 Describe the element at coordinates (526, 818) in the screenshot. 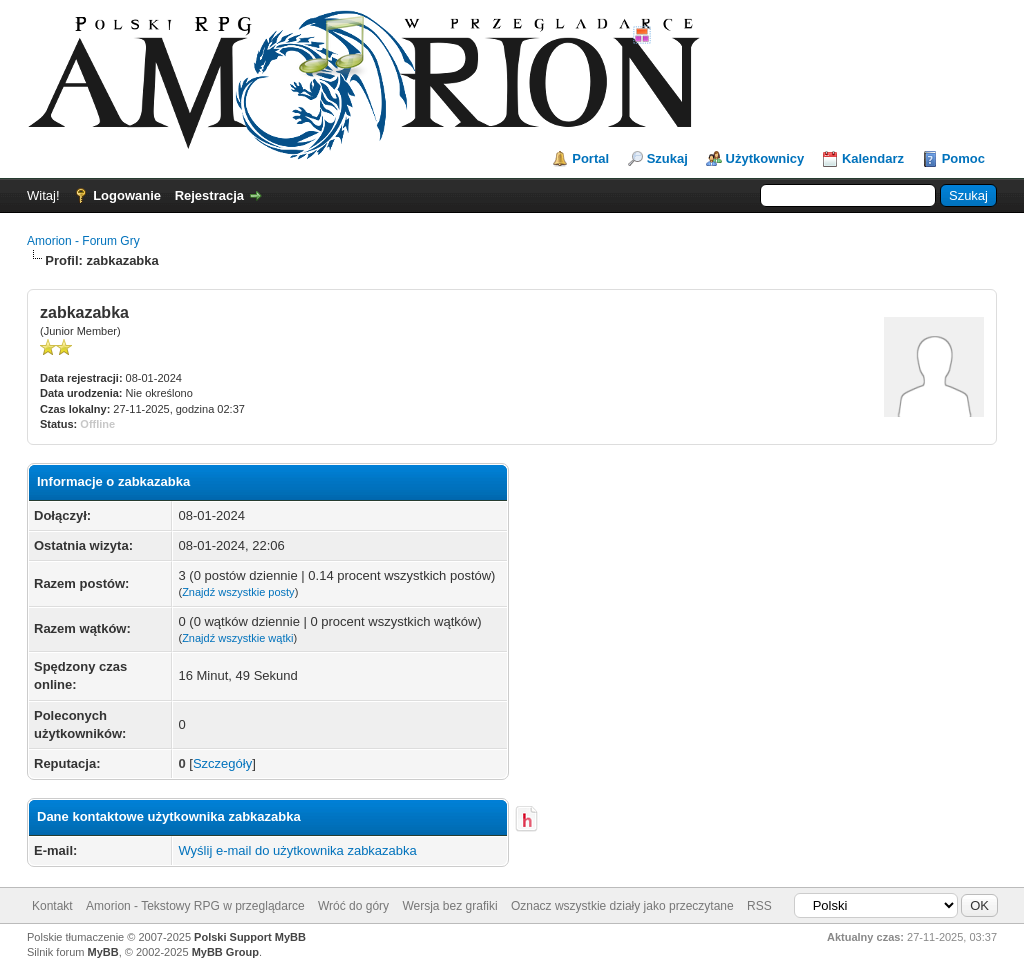

I see `c/c++ header file` at that location.